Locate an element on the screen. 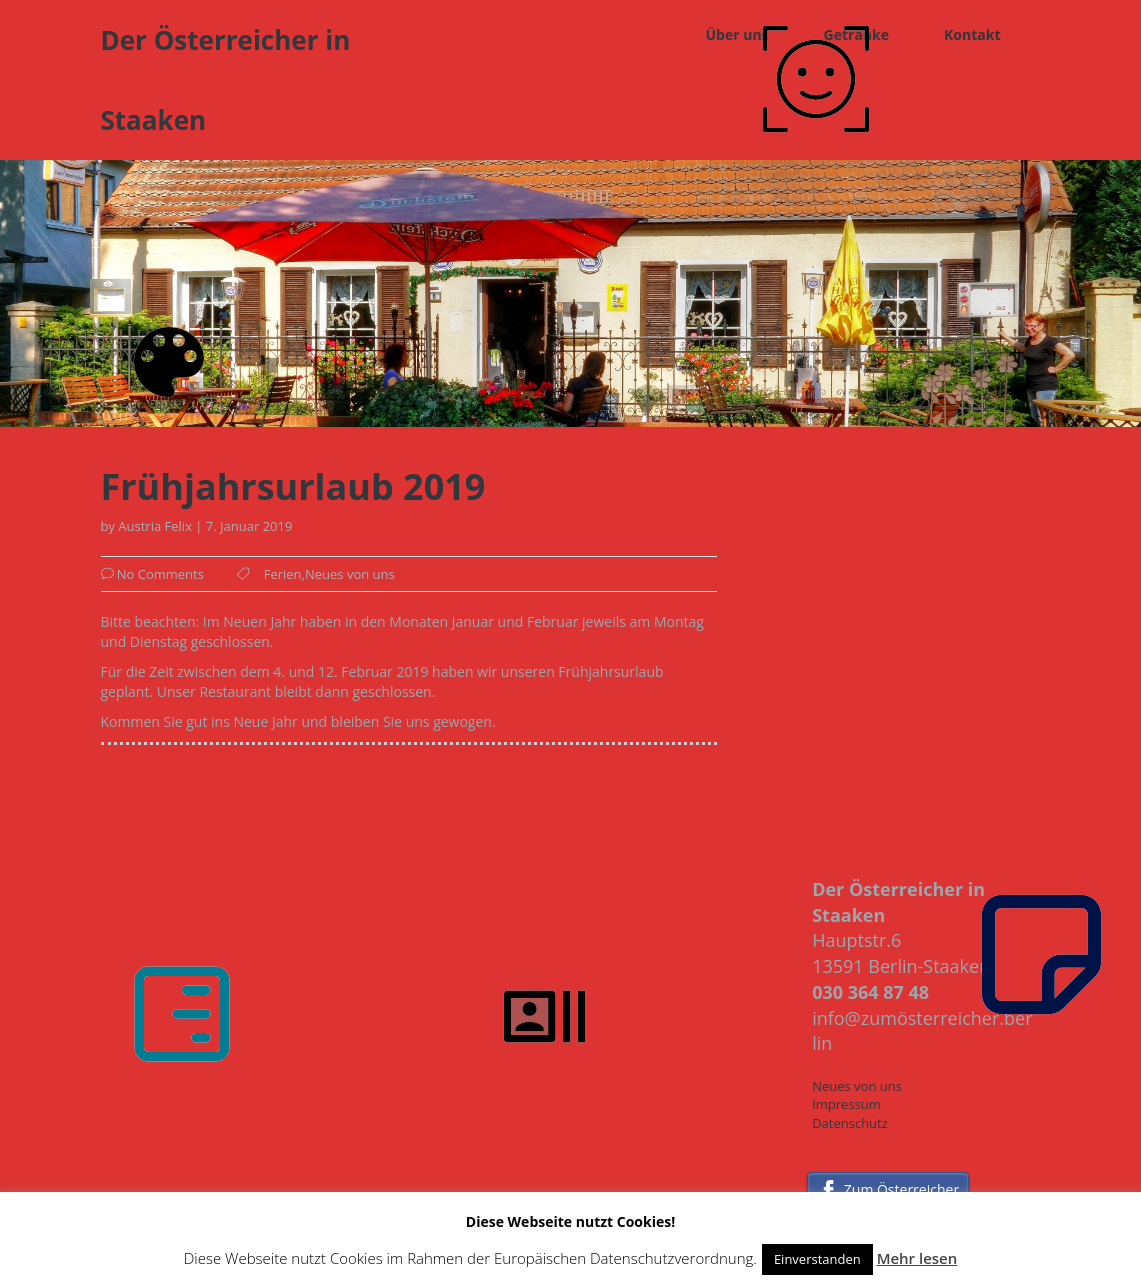 The image size is (1141, 1287). scan face to unlock or authenticate is located at coordinates (816, 79).